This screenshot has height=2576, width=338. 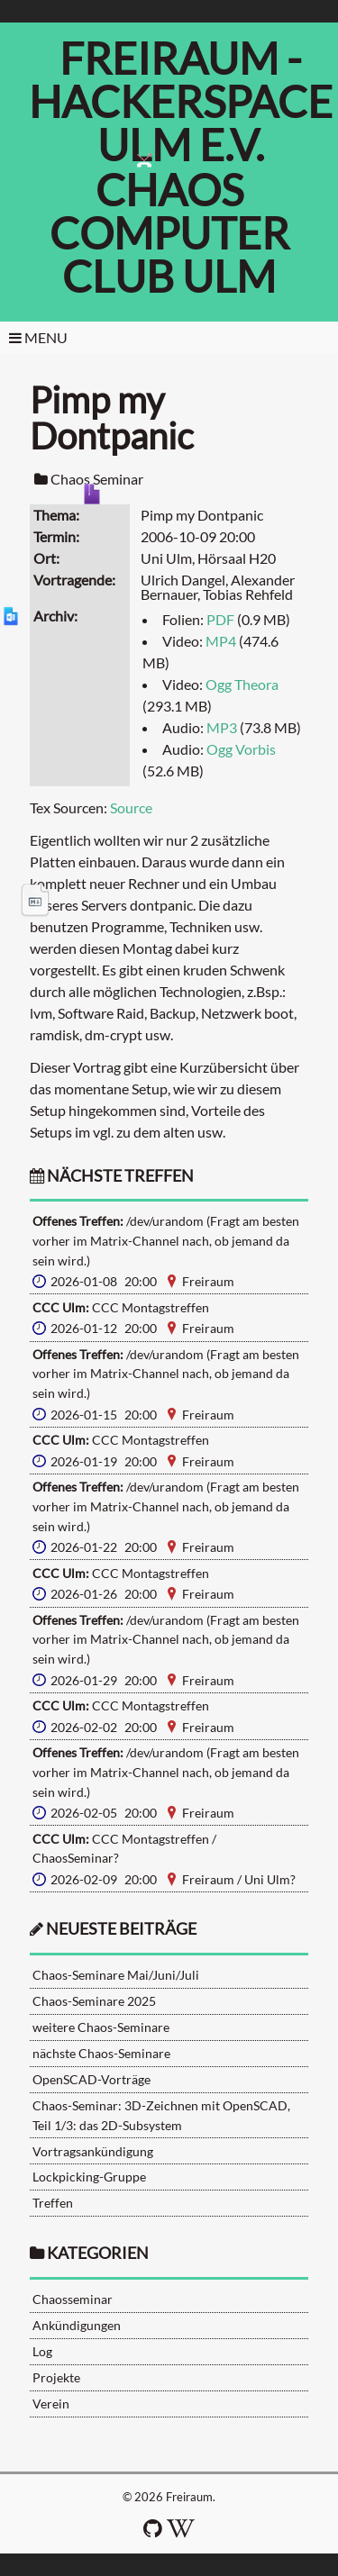 I want to click on a compressed bzip archive file, so click(x=92, y=494).